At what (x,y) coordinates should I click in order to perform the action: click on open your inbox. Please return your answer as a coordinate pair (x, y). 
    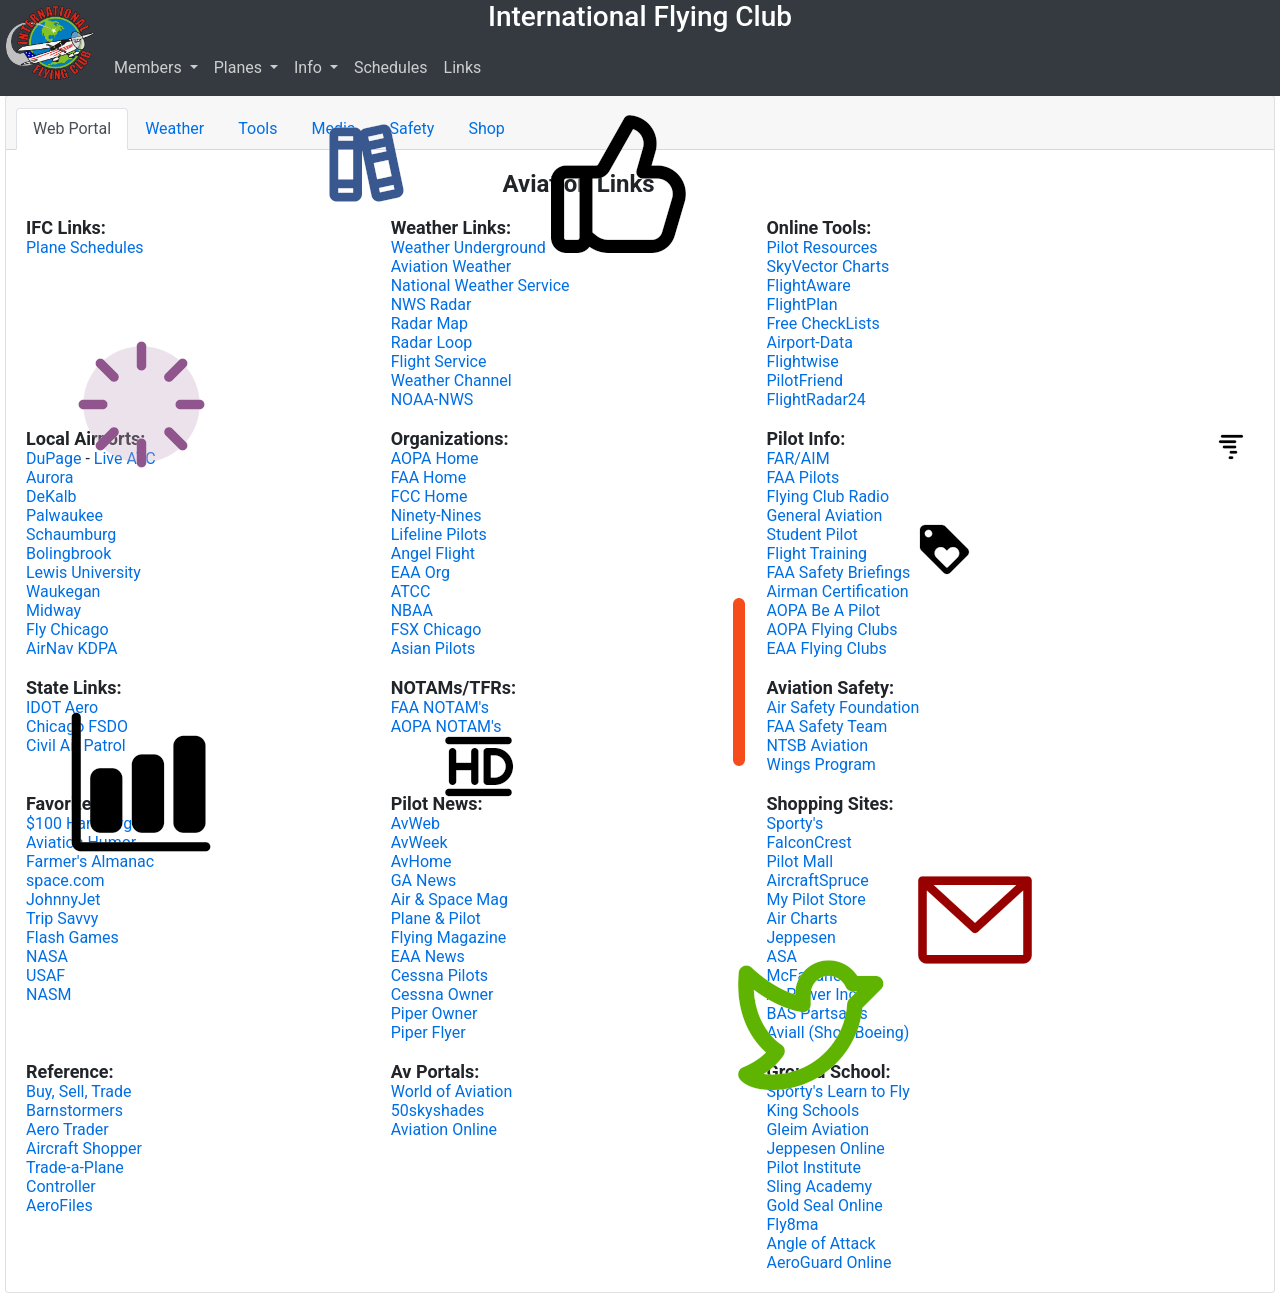
    Looking at the image, I should click on (975, 920).